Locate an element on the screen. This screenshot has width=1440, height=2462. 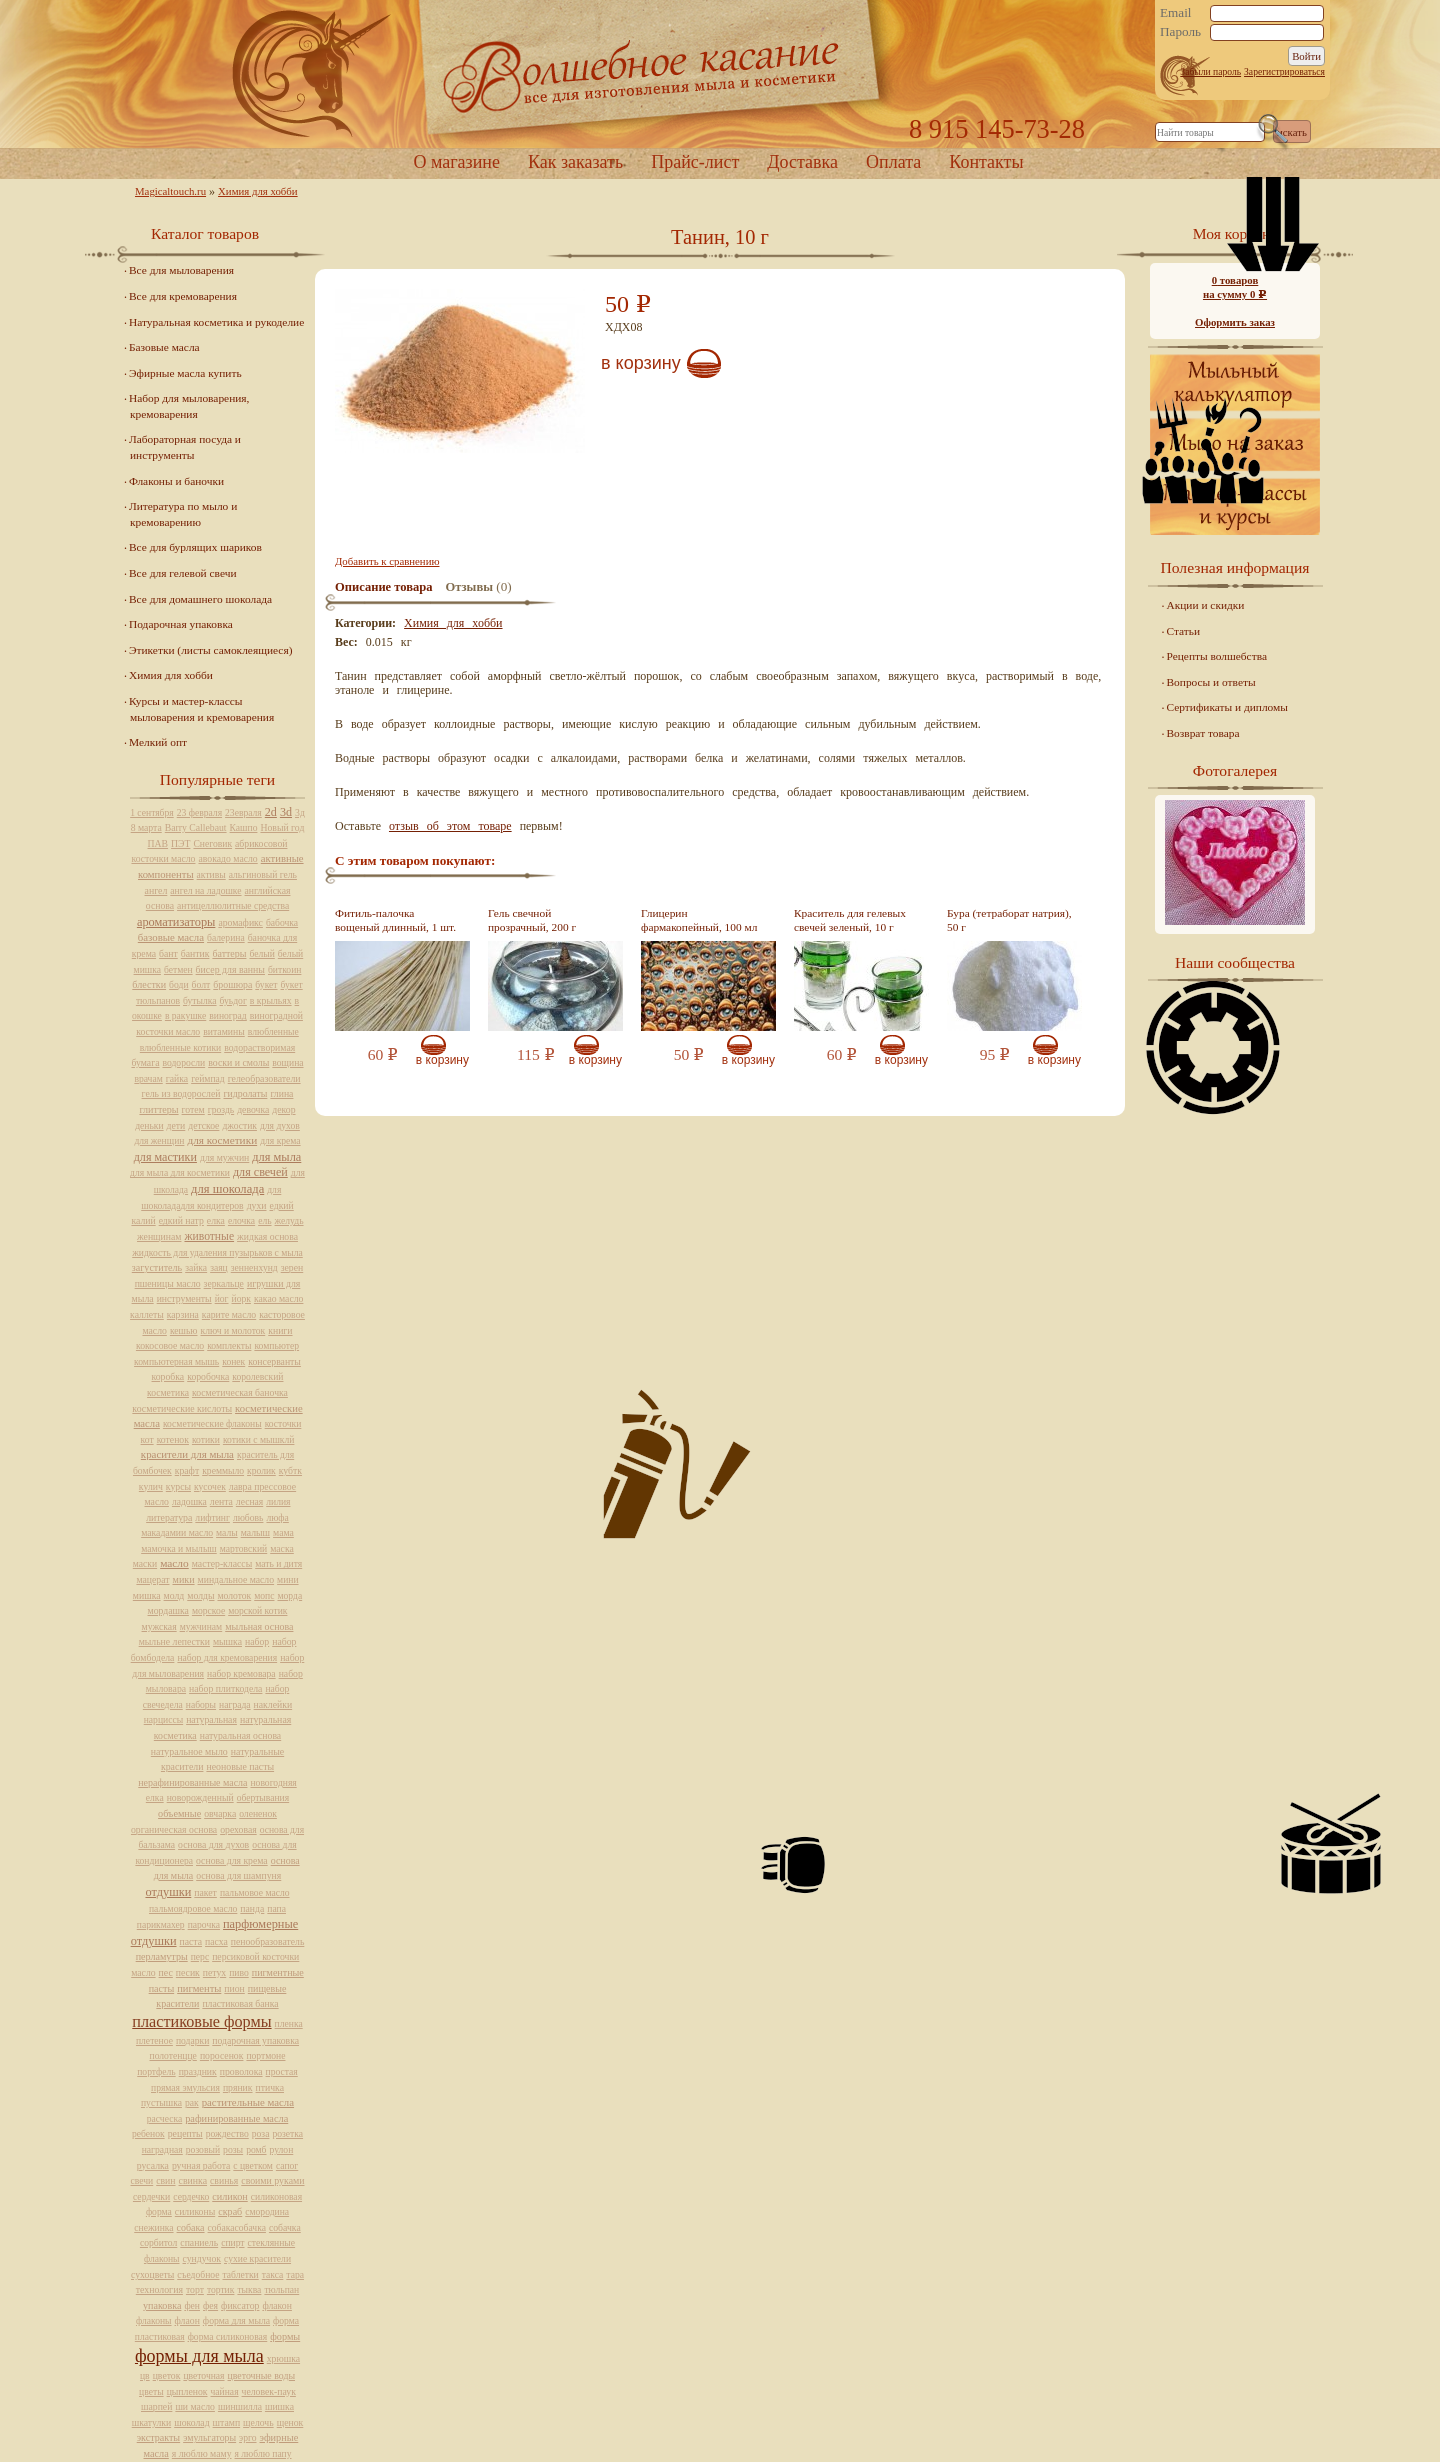
select knee pad equipment for your character is located at coordinates (793, 1865).